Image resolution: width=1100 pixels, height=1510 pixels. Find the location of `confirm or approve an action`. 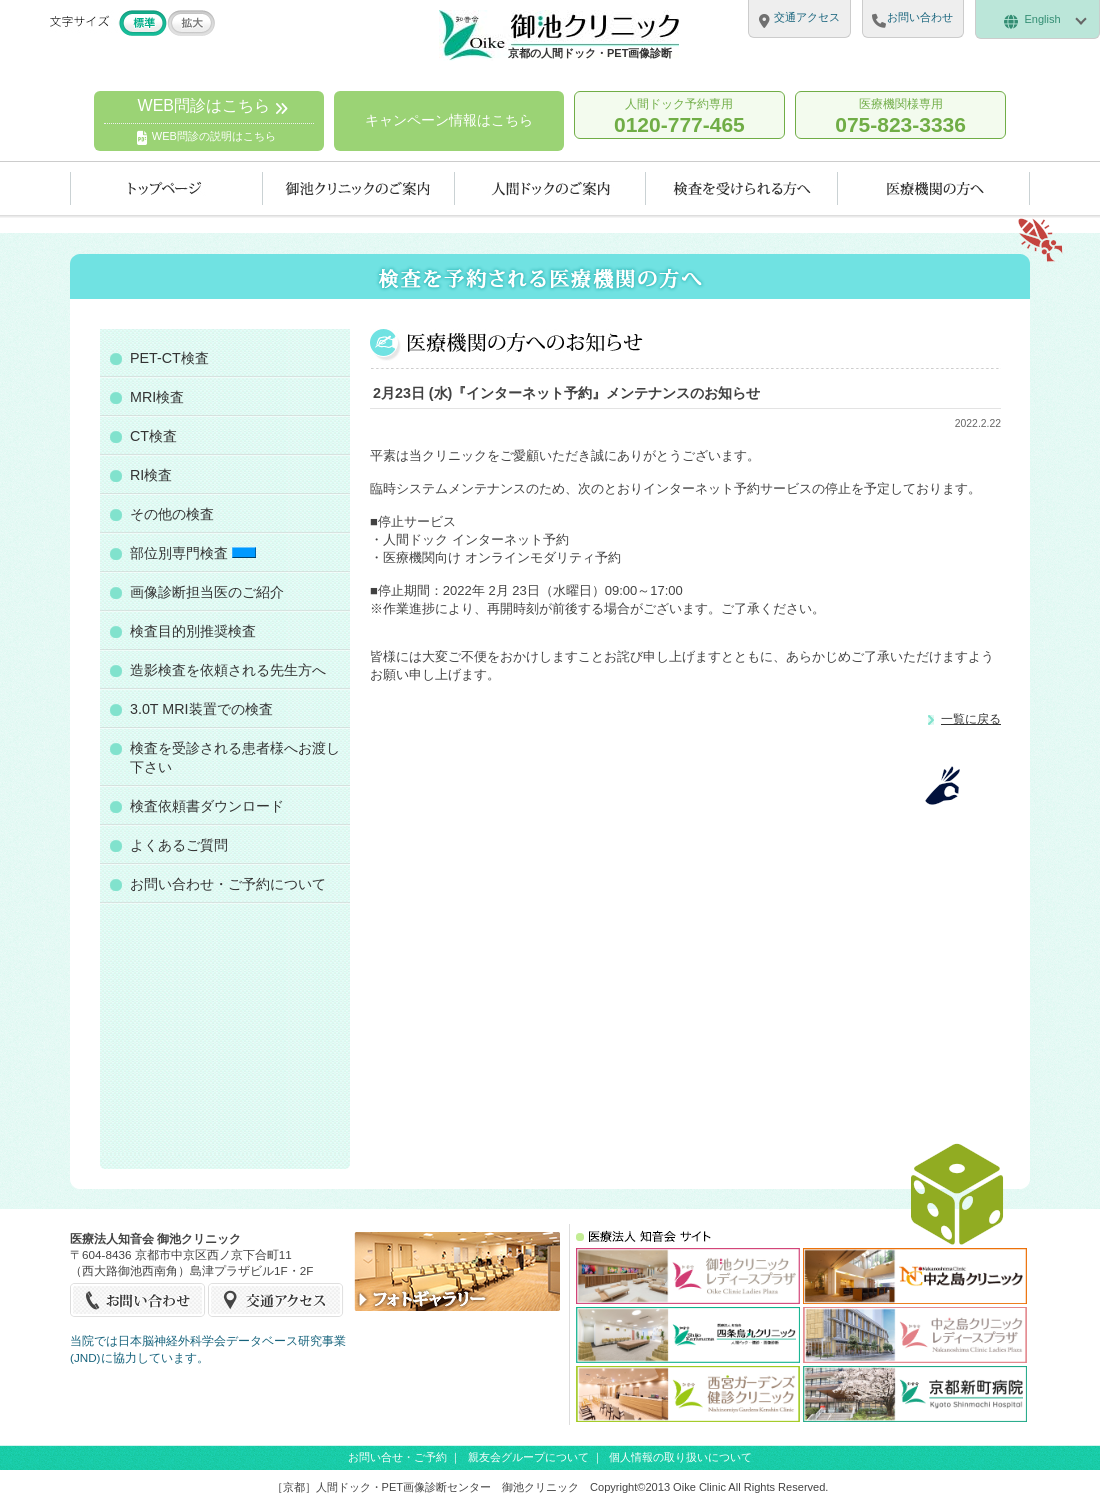

confirm or approve an action is located at coordinates (942, 785).